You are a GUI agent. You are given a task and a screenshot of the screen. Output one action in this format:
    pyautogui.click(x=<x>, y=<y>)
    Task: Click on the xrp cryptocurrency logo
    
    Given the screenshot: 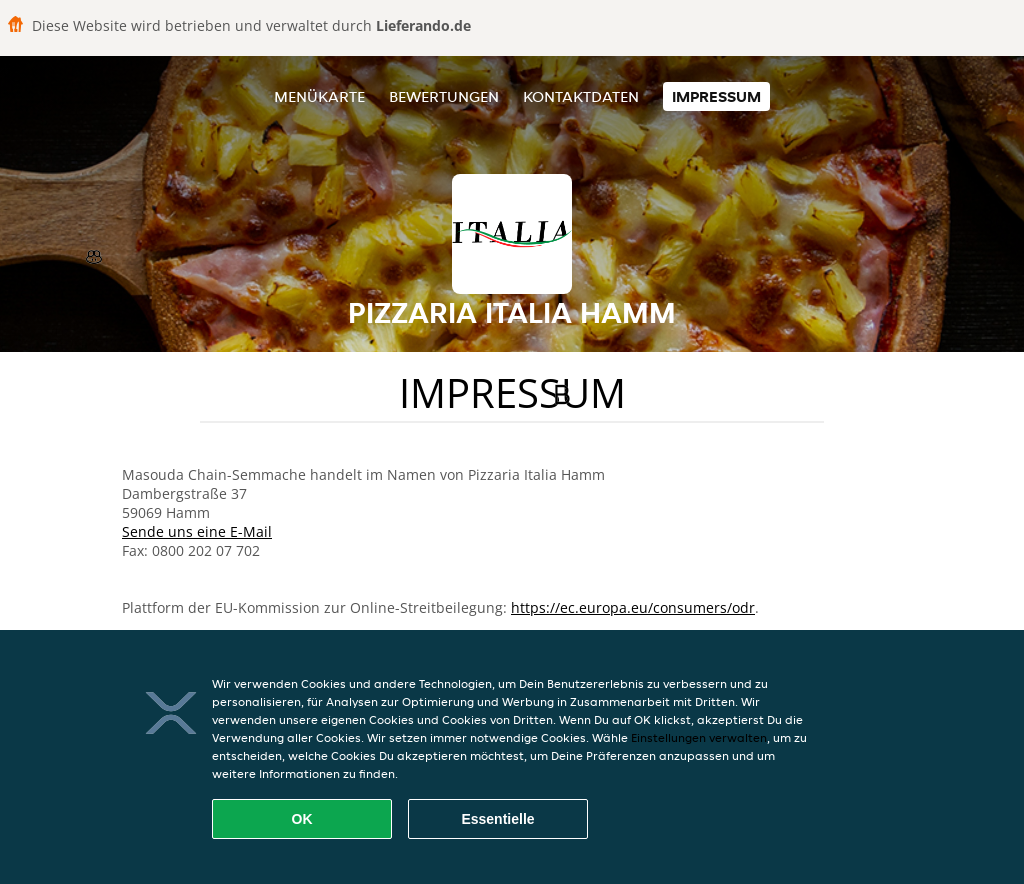 What is the action you would take?
    pyautogui.click(x=171, y=713)
    